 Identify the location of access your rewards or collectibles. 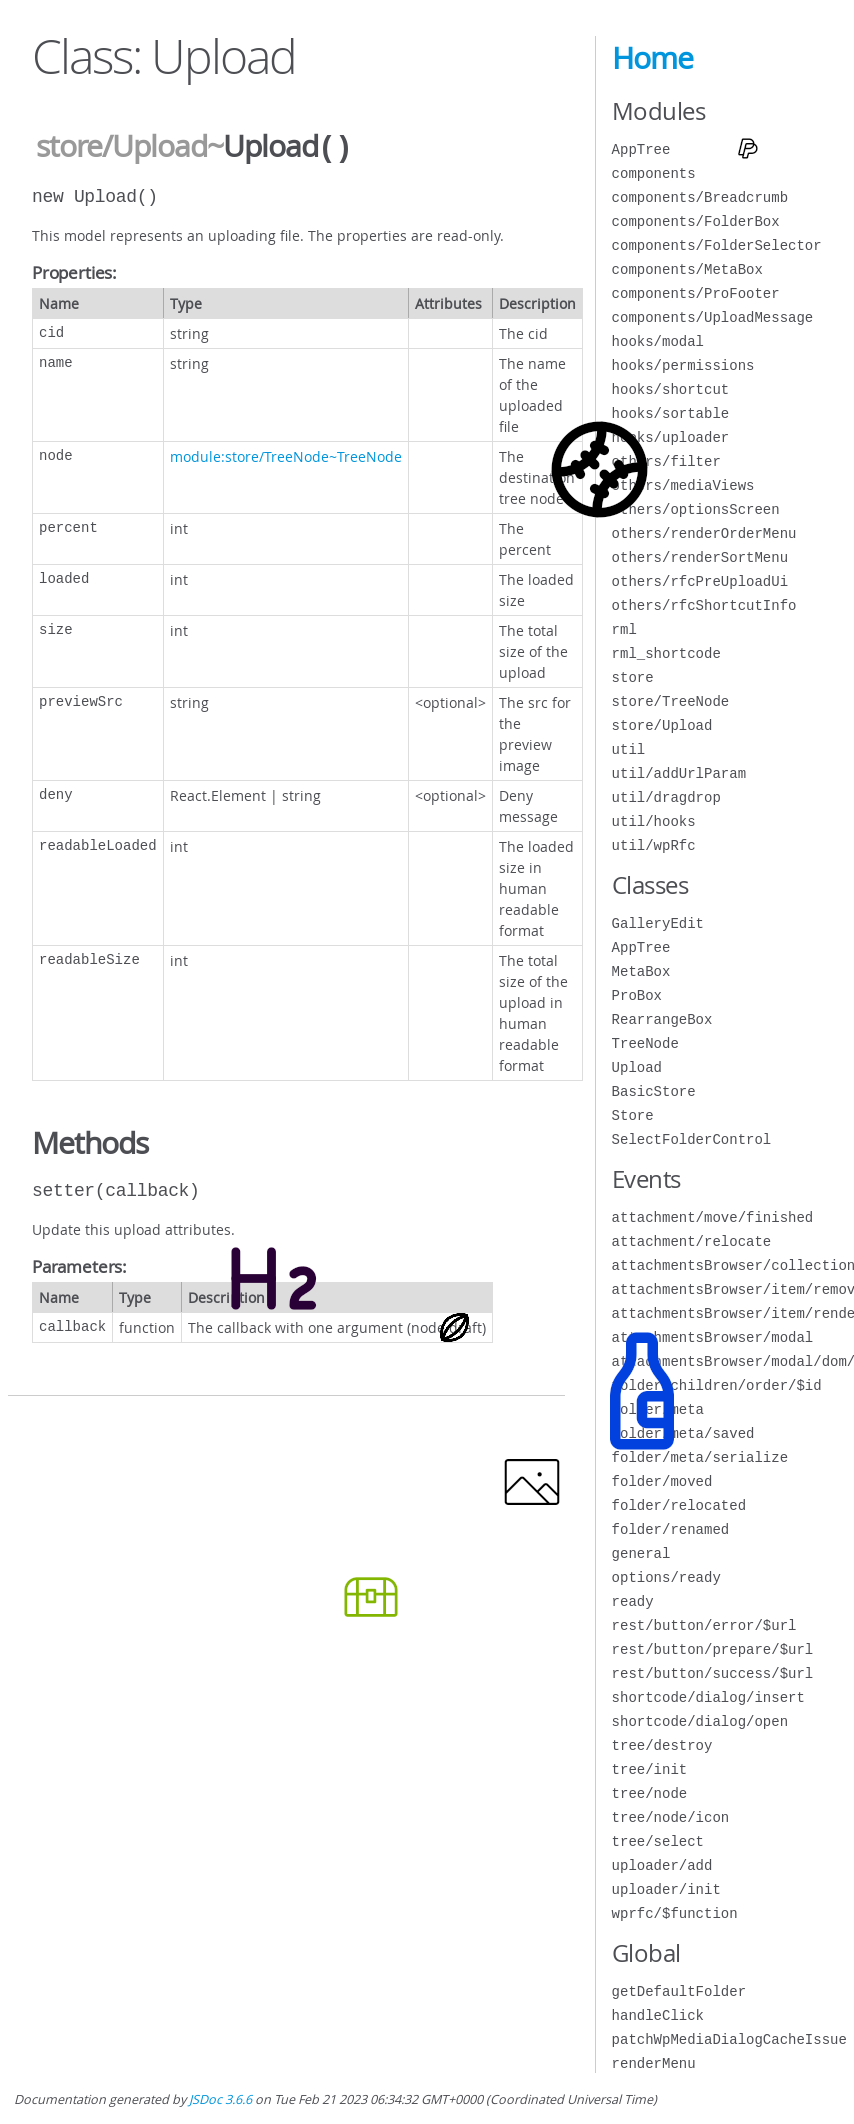
(371, 1598).